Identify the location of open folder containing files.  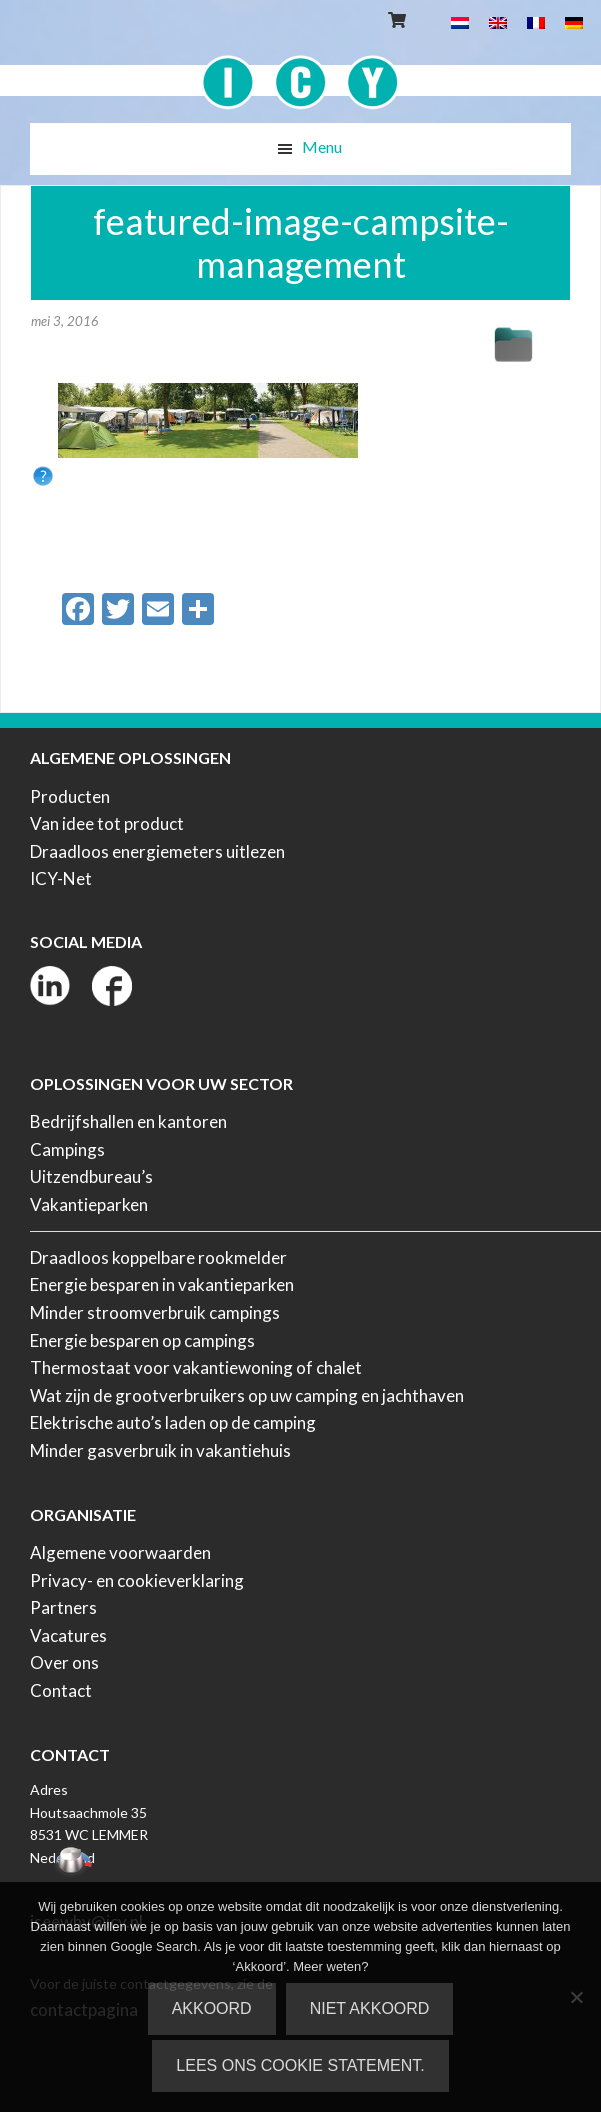
(513, 344).